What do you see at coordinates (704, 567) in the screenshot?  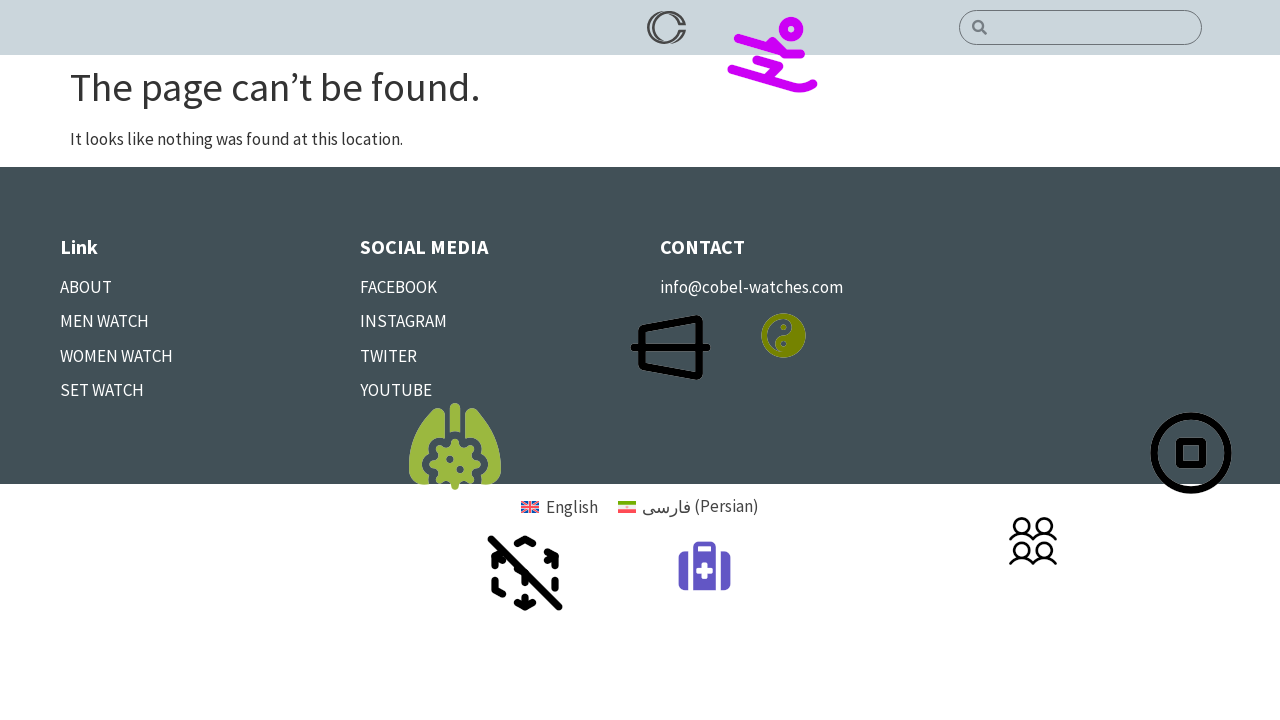 I see `access health or medical services` at bounding box center [704, 567].